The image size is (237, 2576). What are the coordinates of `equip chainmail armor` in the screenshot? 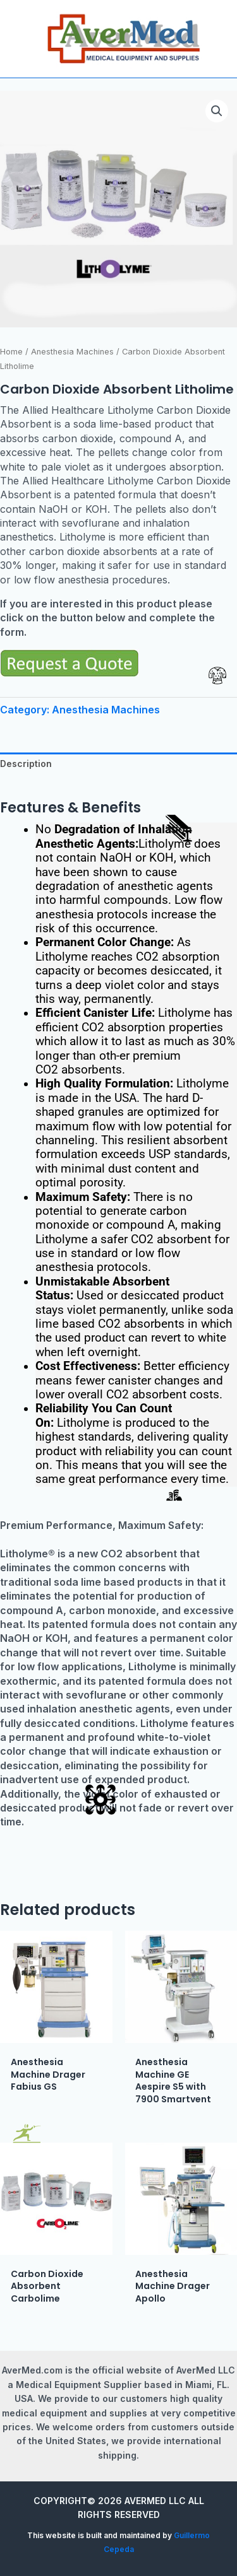 It's located at (217, 676).